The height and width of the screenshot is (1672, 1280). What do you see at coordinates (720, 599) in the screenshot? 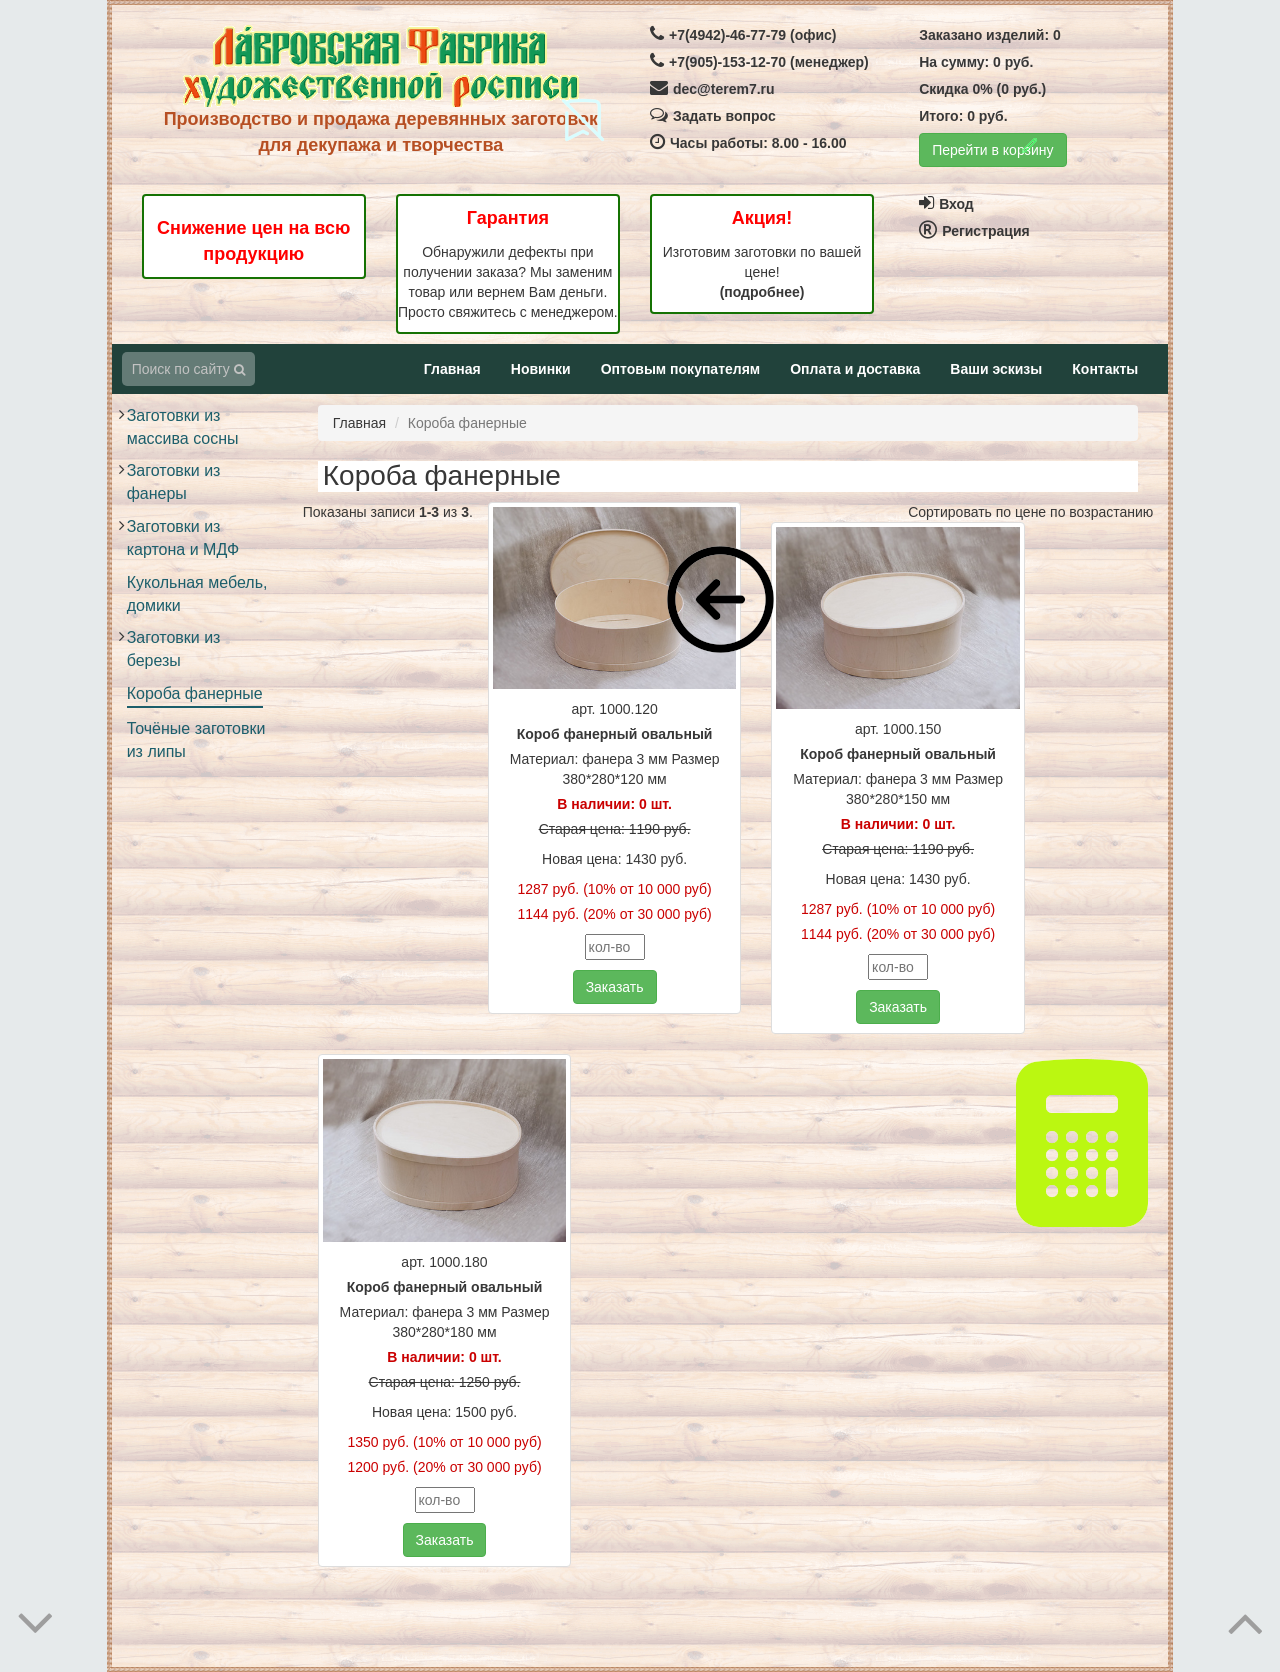
I see `go back to the previous screen` at bounding box center [720, 599].